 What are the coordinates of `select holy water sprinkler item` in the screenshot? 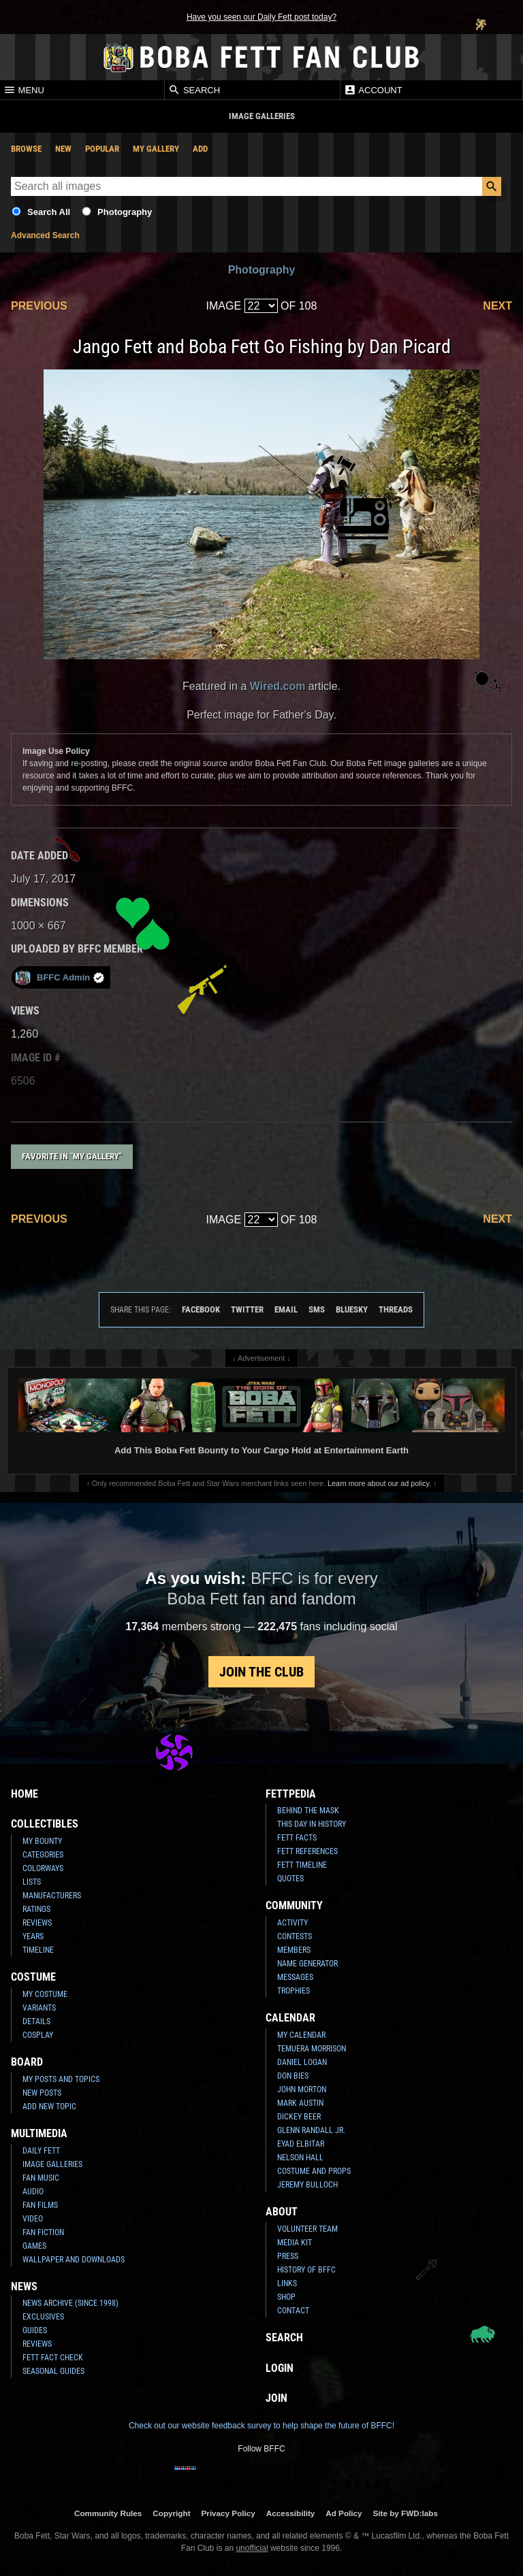 It's located at (426, 2269).